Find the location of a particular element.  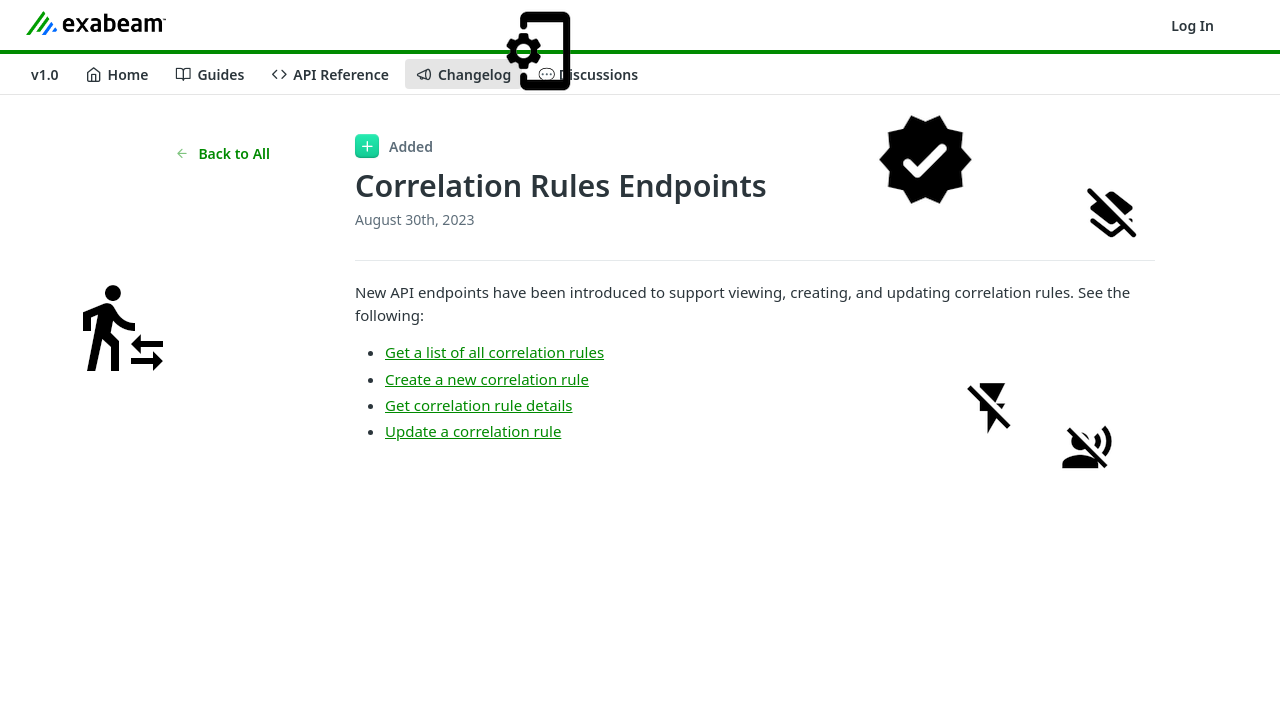

indicates a verified account or profile is located at coordinates (925, 159).